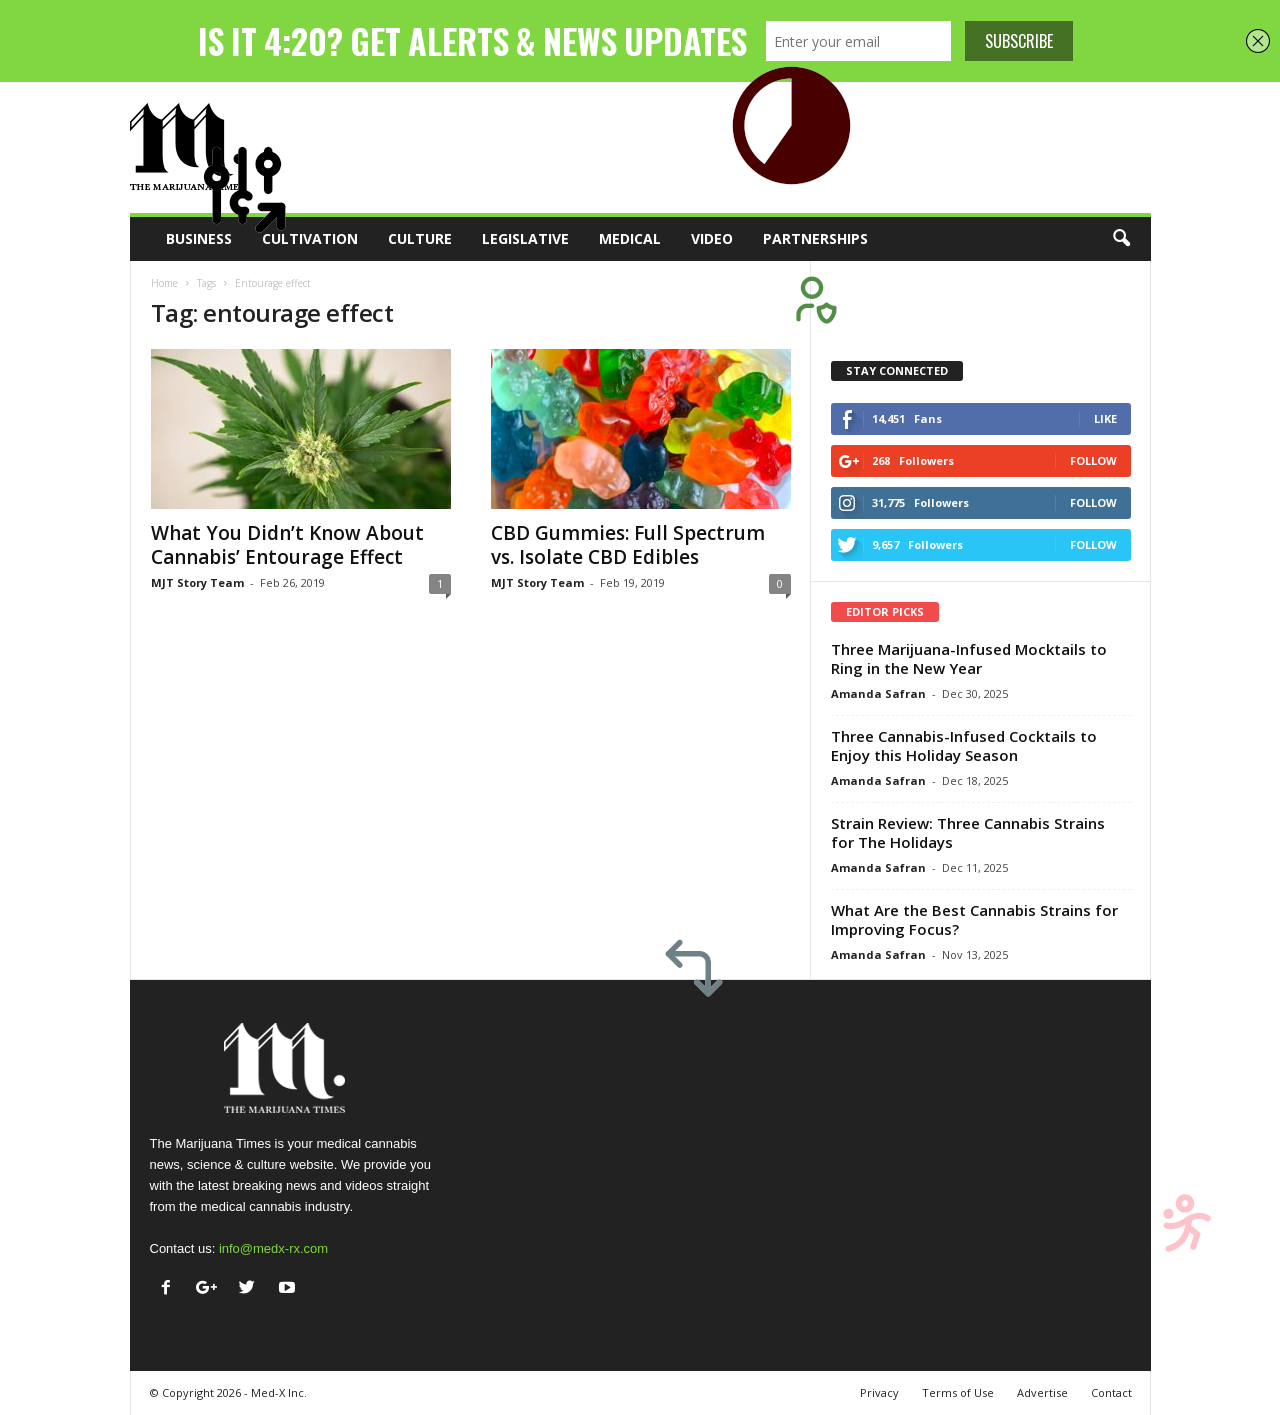  I want to click on view or manage account security settings, so click(812, 299).